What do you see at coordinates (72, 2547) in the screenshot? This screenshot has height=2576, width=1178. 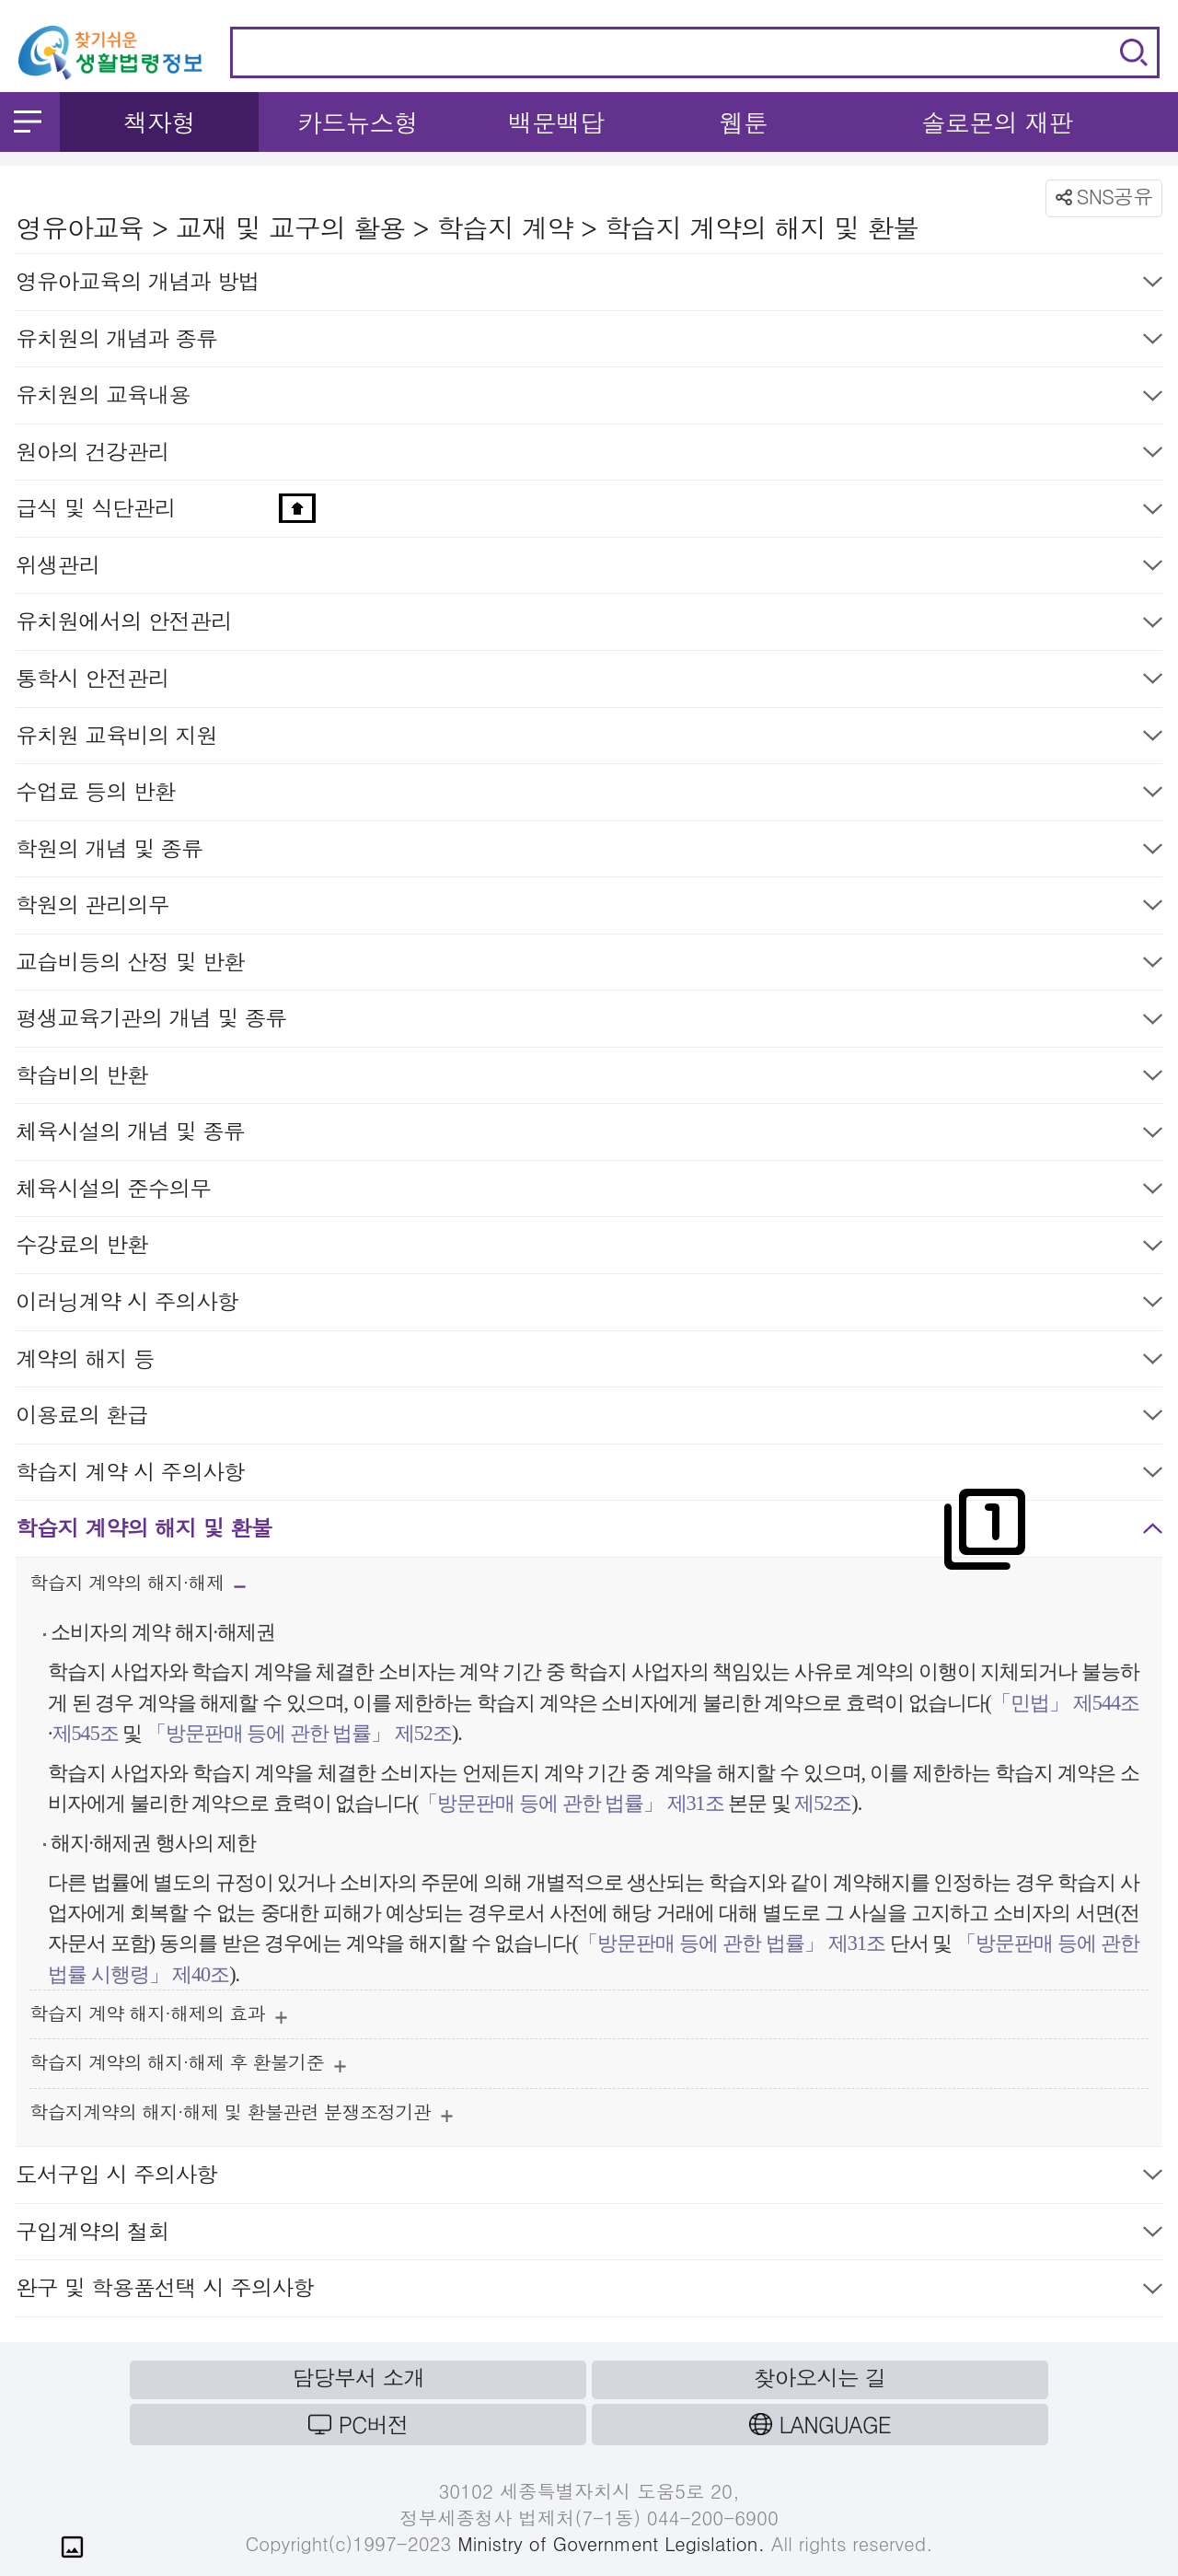 I see `view original image without cropping` at bounding box center [72, 2547].